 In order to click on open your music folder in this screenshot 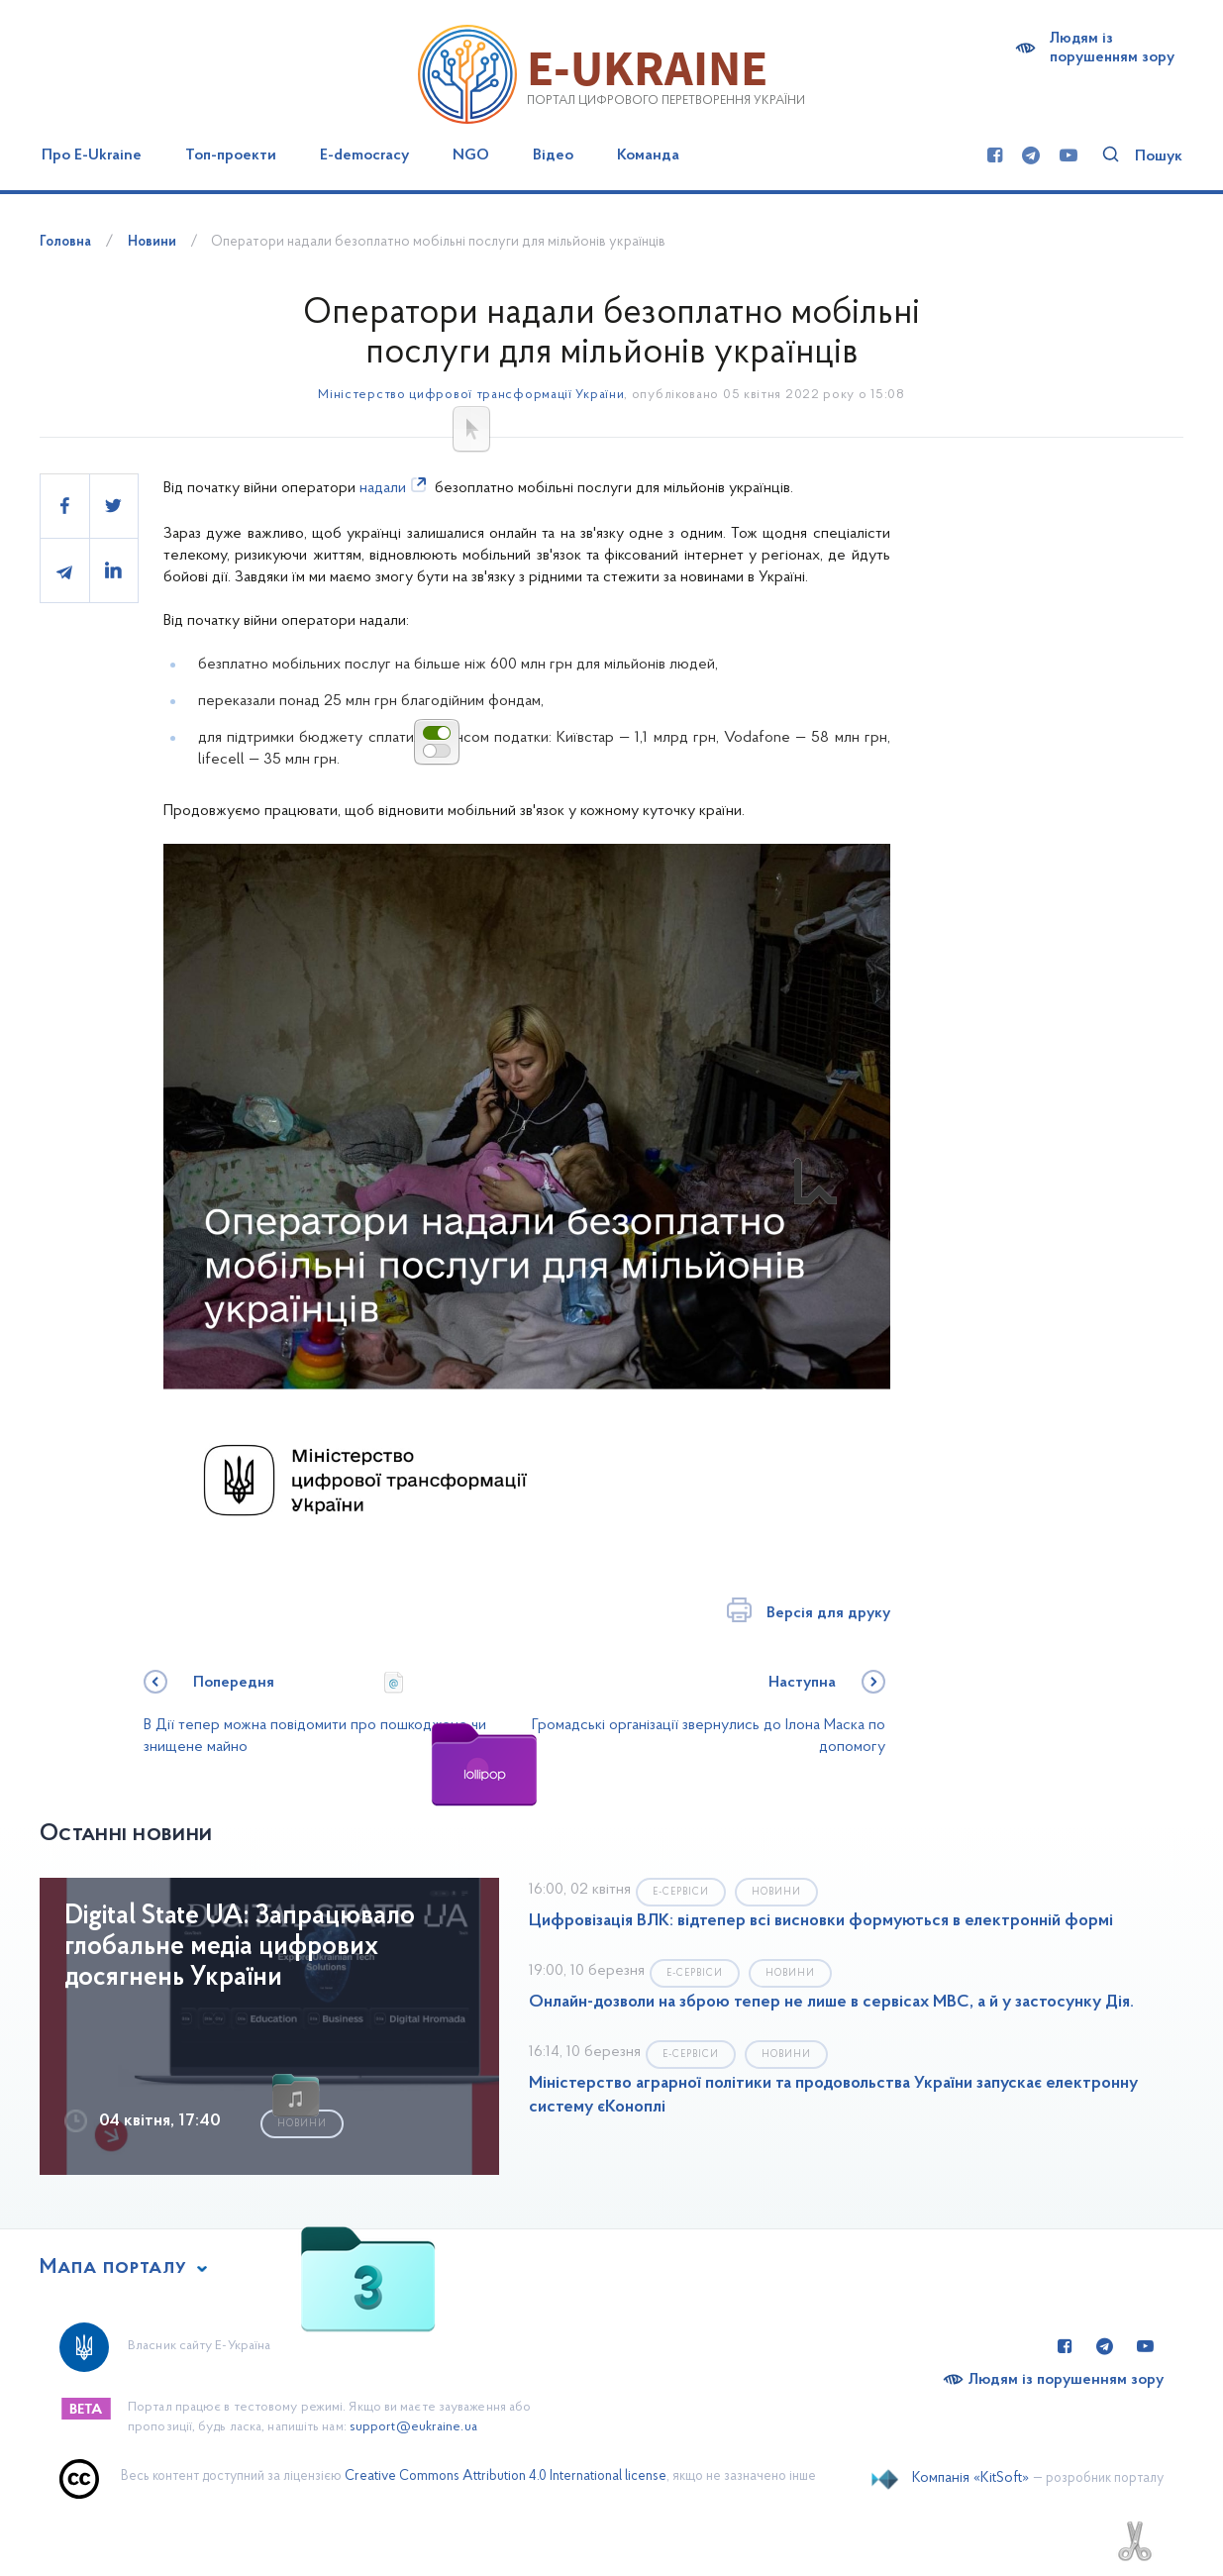, I will do `click(295, 2095)`.